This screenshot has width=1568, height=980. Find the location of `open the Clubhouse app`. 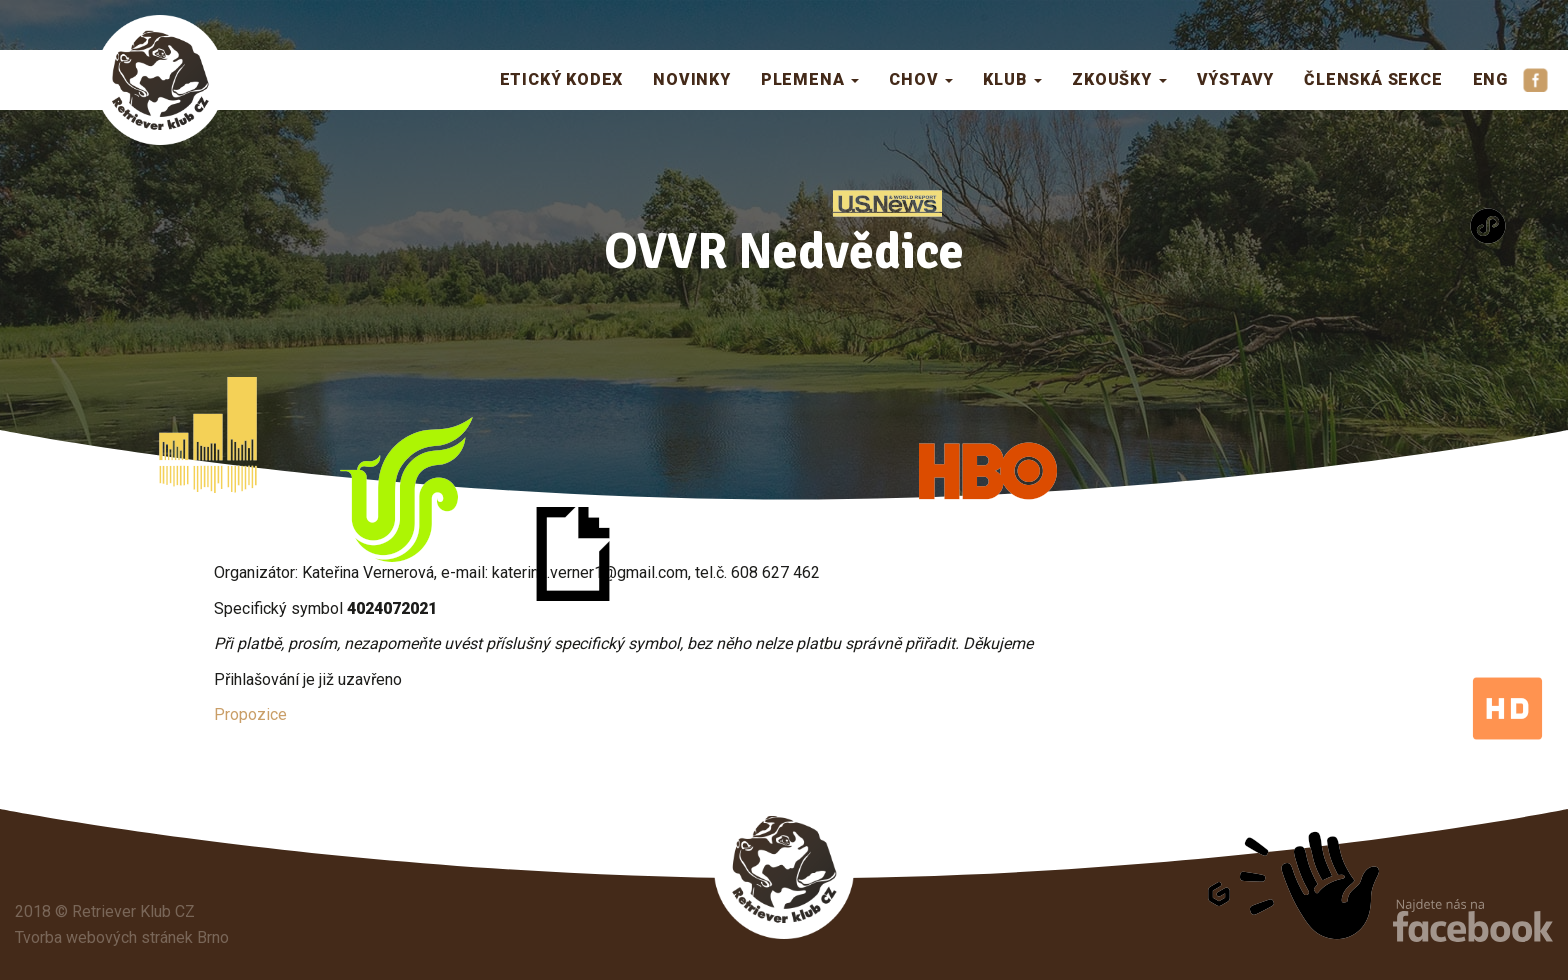

open the Clubhouse app is located at coordinates (1309, 885).